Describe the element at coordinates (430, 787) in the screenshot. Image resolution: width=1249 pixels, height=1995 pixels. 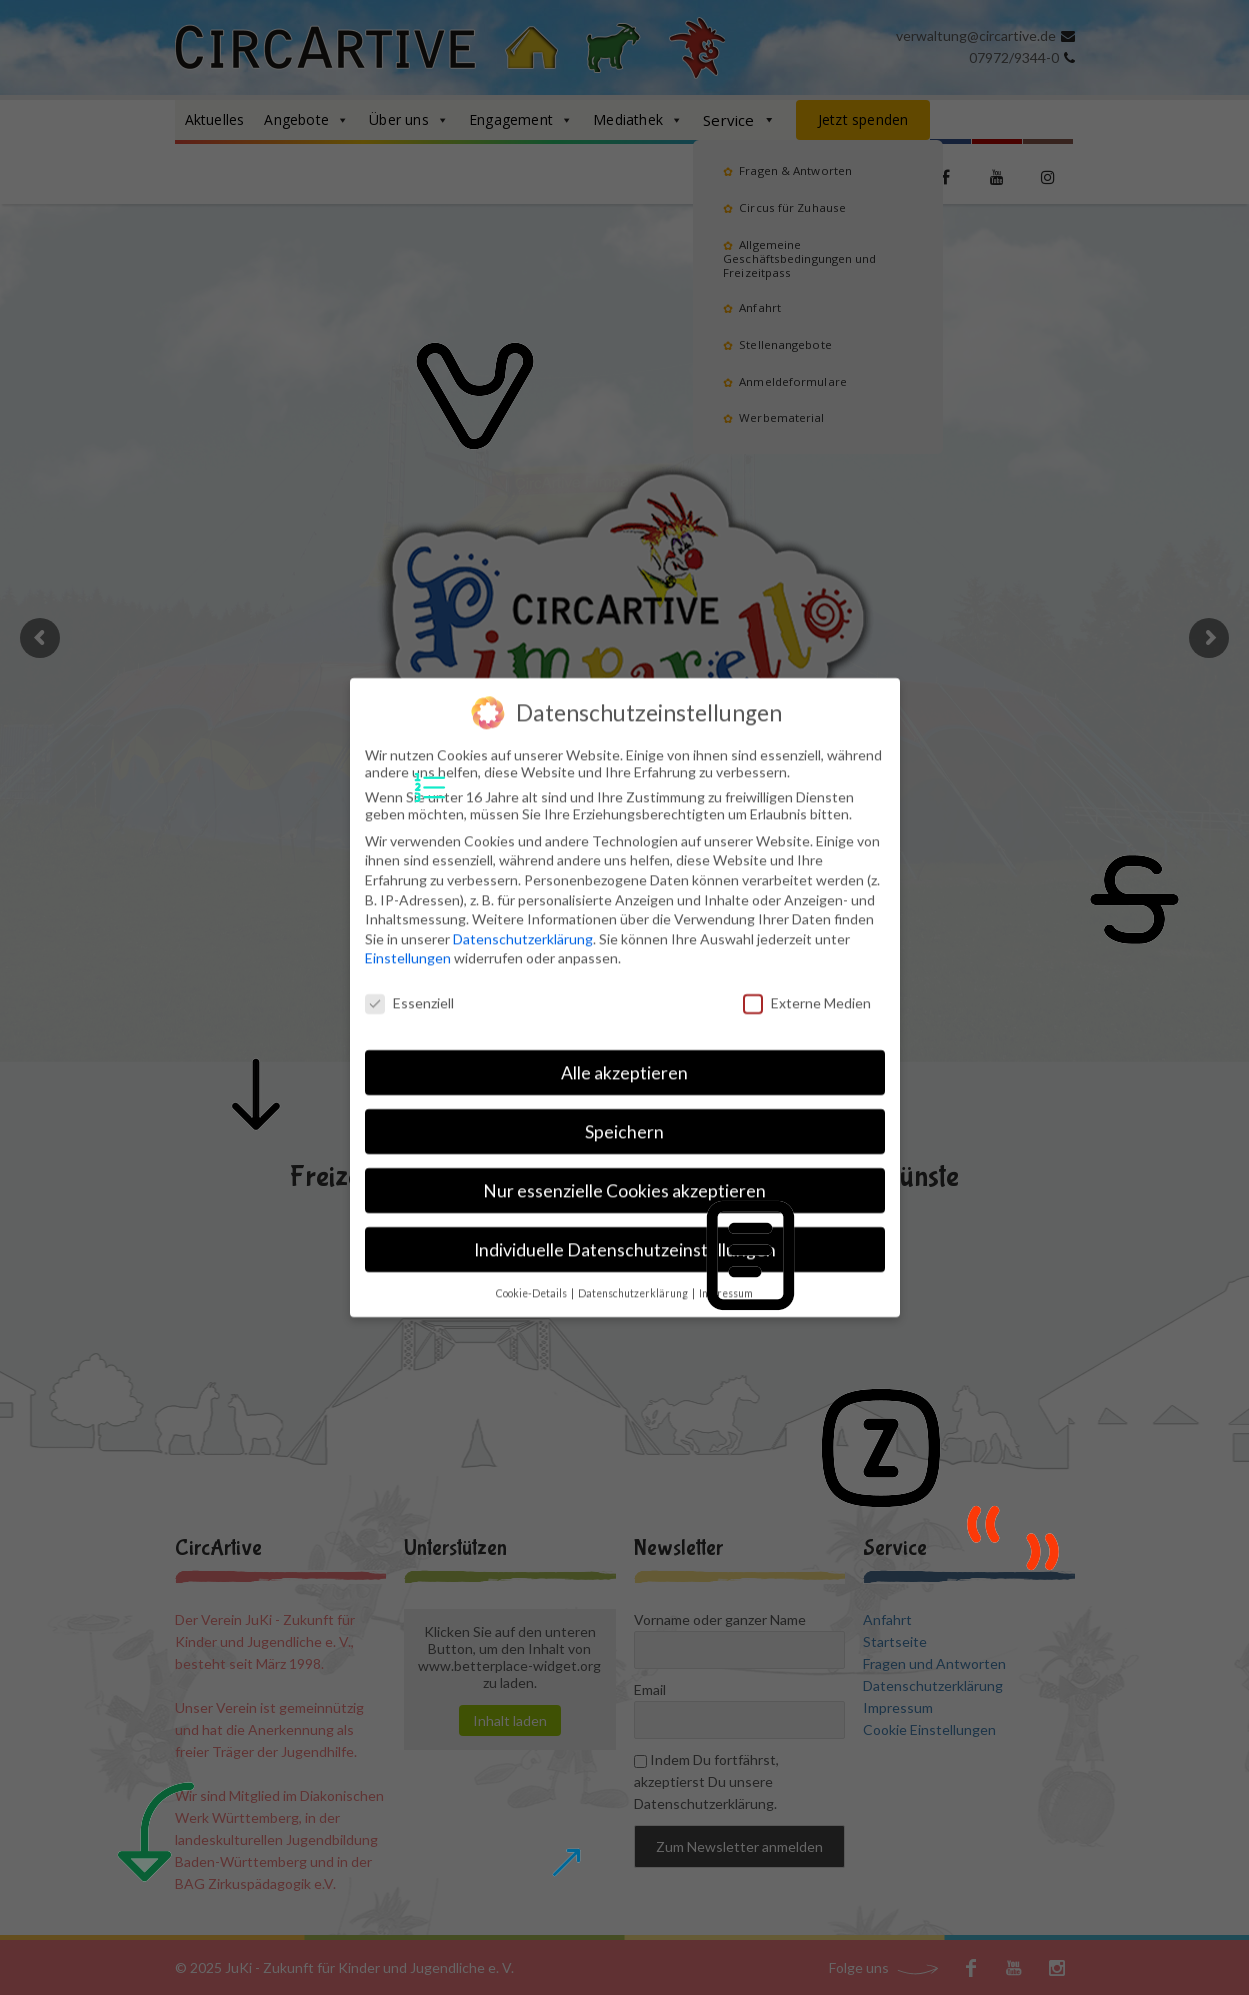
I see `format text as a numbered list` at that location.